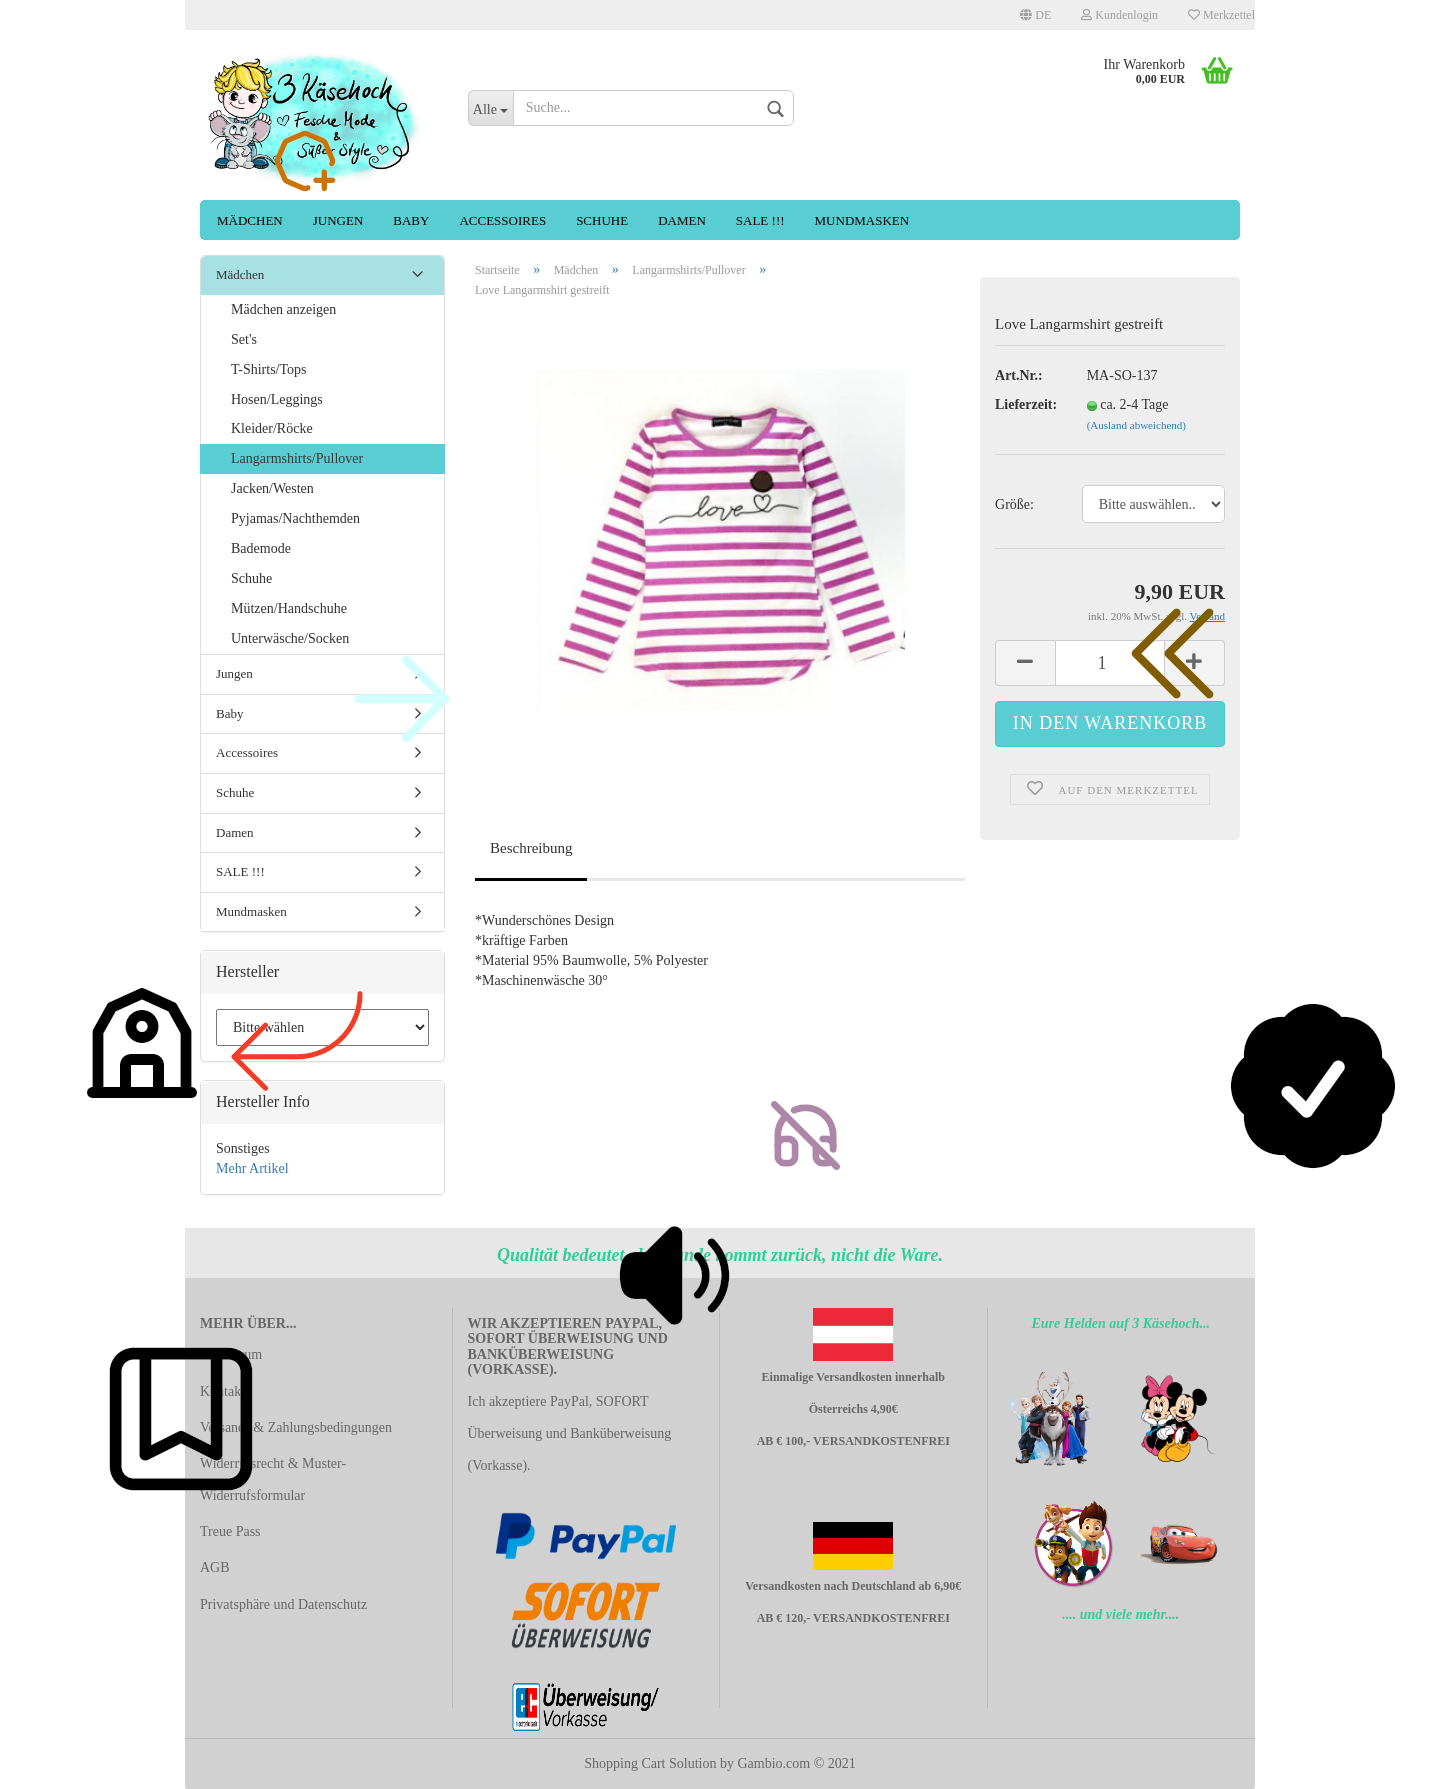 This screenshot has height=1789, width=1440. I want to click on view cottage or cabin rental listings, so click(142, 1043).